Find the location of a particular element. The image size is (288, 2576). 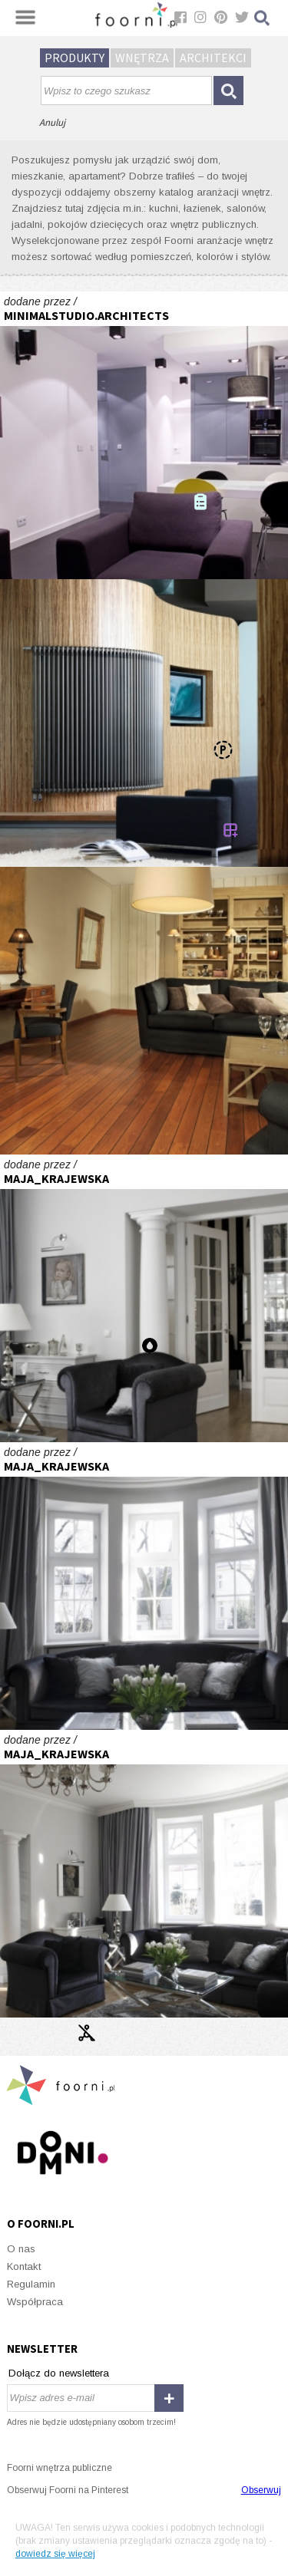

view checklist or task list is located at coordinates (200, 502).